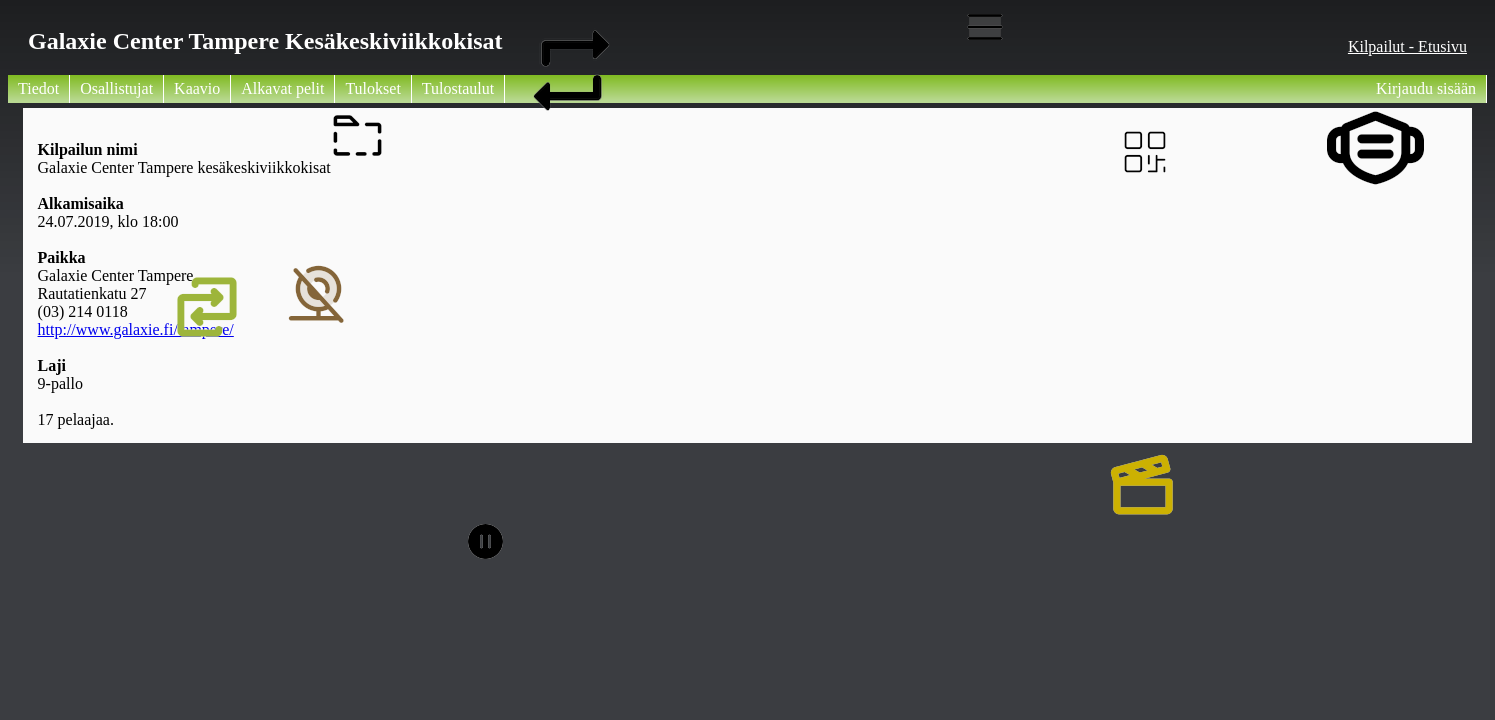  Describe the element at coordinates (318, 295) in the screenshot. I see `webcam is disabled or turned off` at that location.